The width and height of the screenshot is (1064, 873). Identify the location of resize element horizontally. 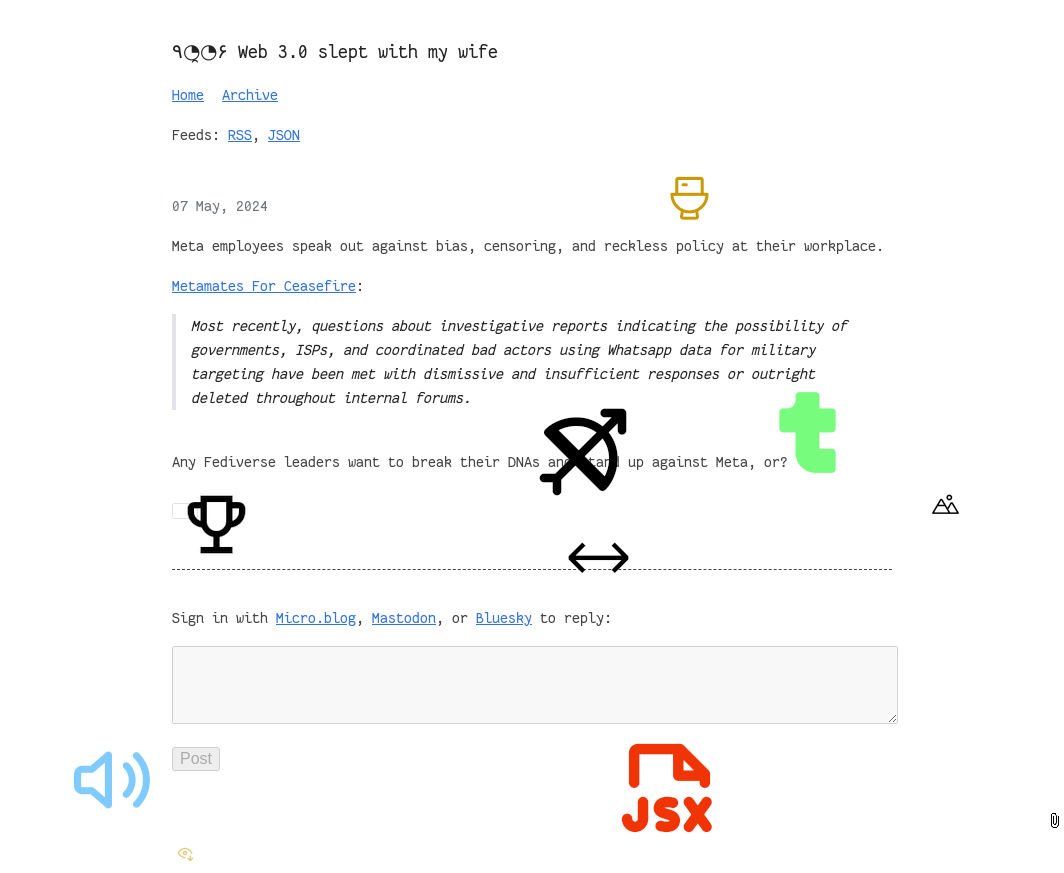
(598, 555).